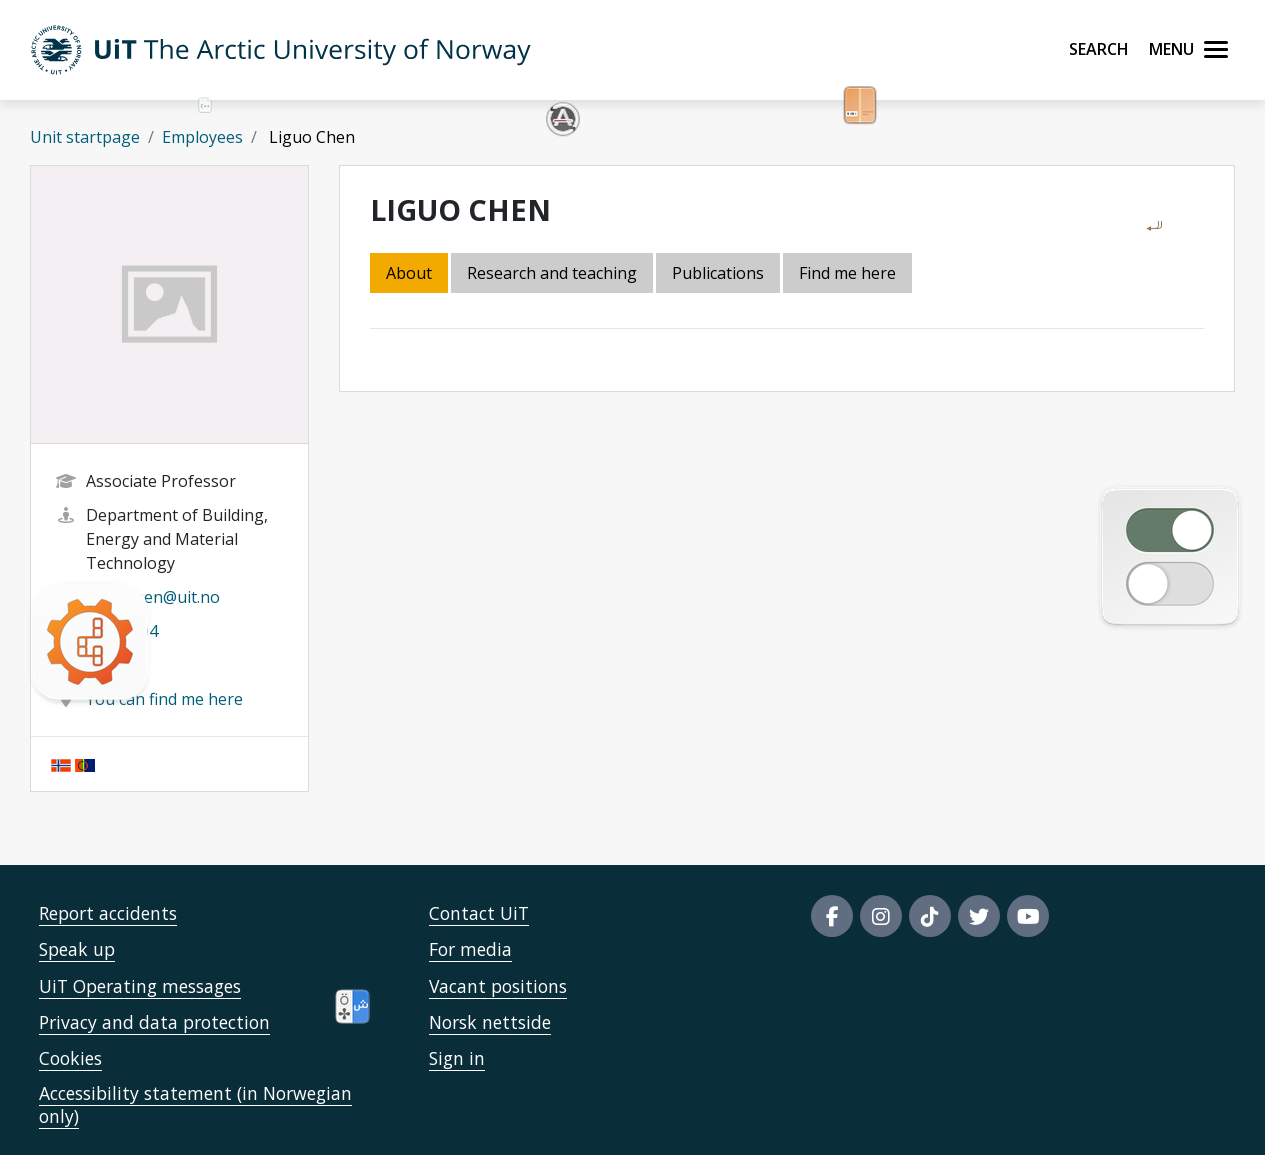 The height and width of the screenshot is (1155, 1265). I want to click on a C++ source code file, so click(205, 105).